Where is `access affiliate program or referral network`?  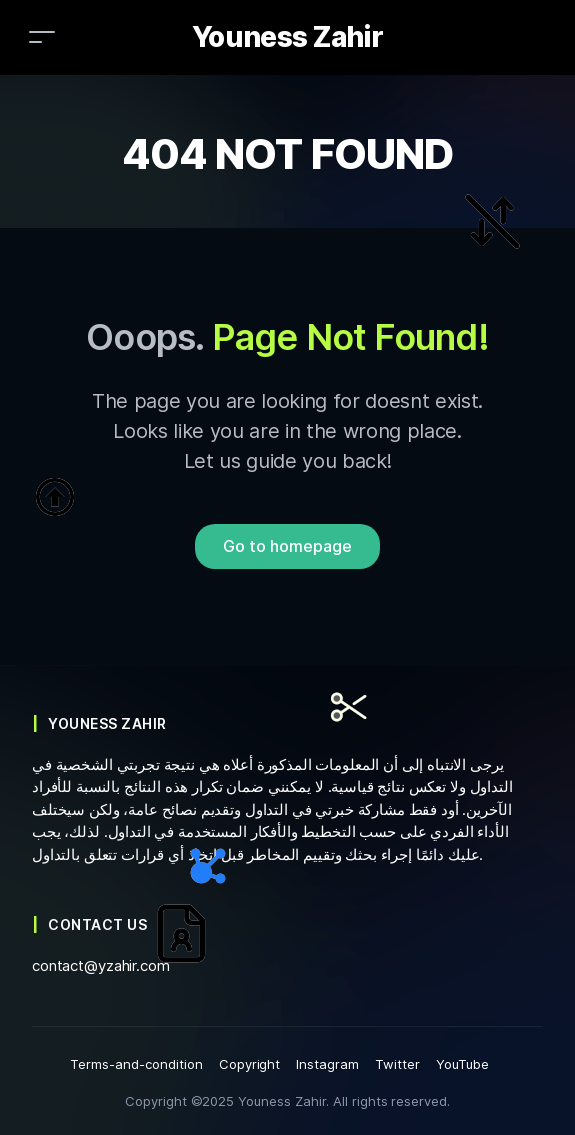 access affiliate program or referral network is located at coordinates (208, 866).